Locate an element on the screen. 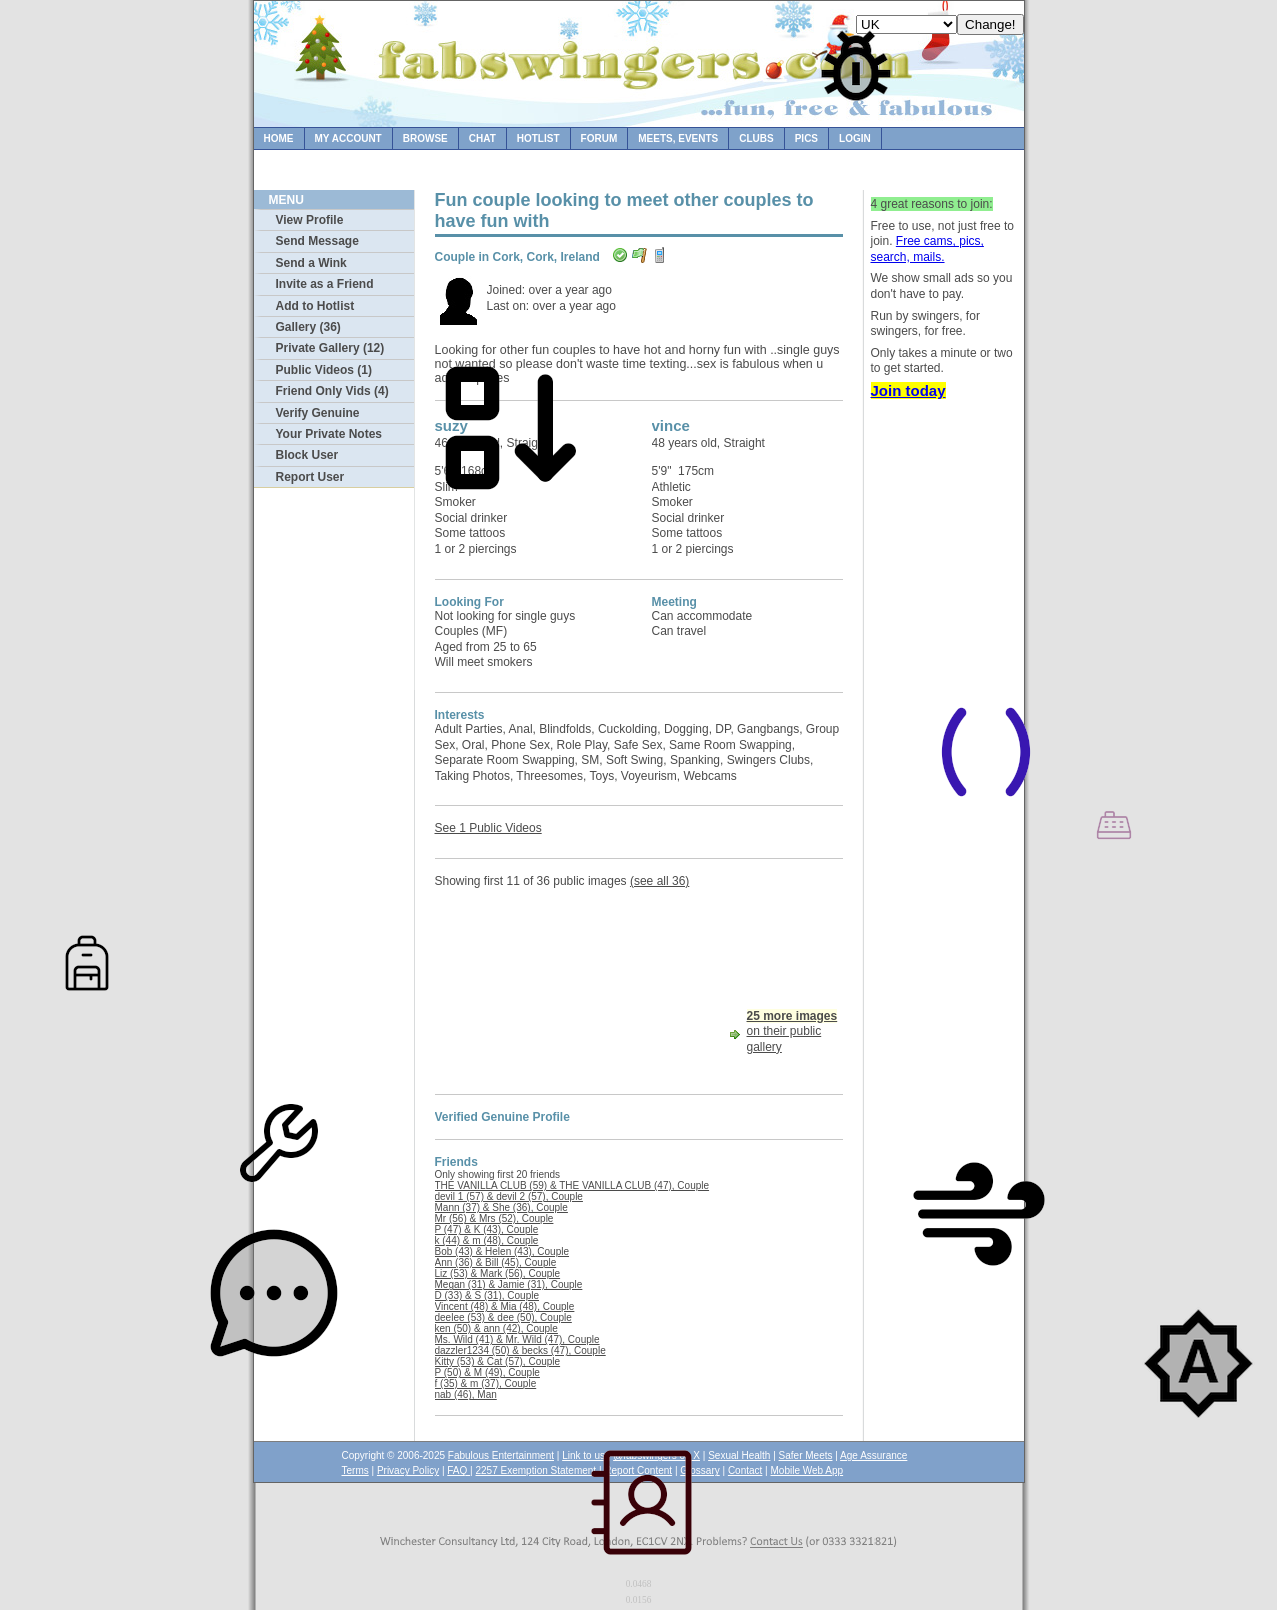  open chat or messaging is located at coordinates (274, 1293).